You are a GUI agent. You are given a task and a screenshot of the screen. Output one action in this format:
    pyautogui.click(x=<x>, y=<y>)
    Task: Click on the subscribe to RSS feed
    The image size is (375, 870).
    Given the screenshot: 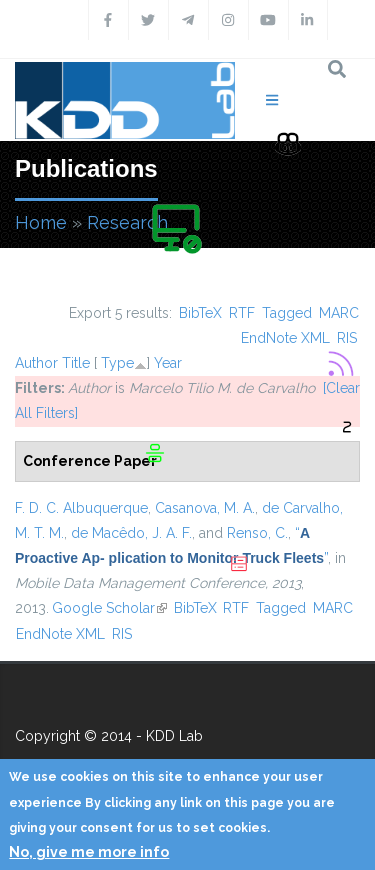 What is the action you would take?
    pyautogui.click(x=340, y=364)
    